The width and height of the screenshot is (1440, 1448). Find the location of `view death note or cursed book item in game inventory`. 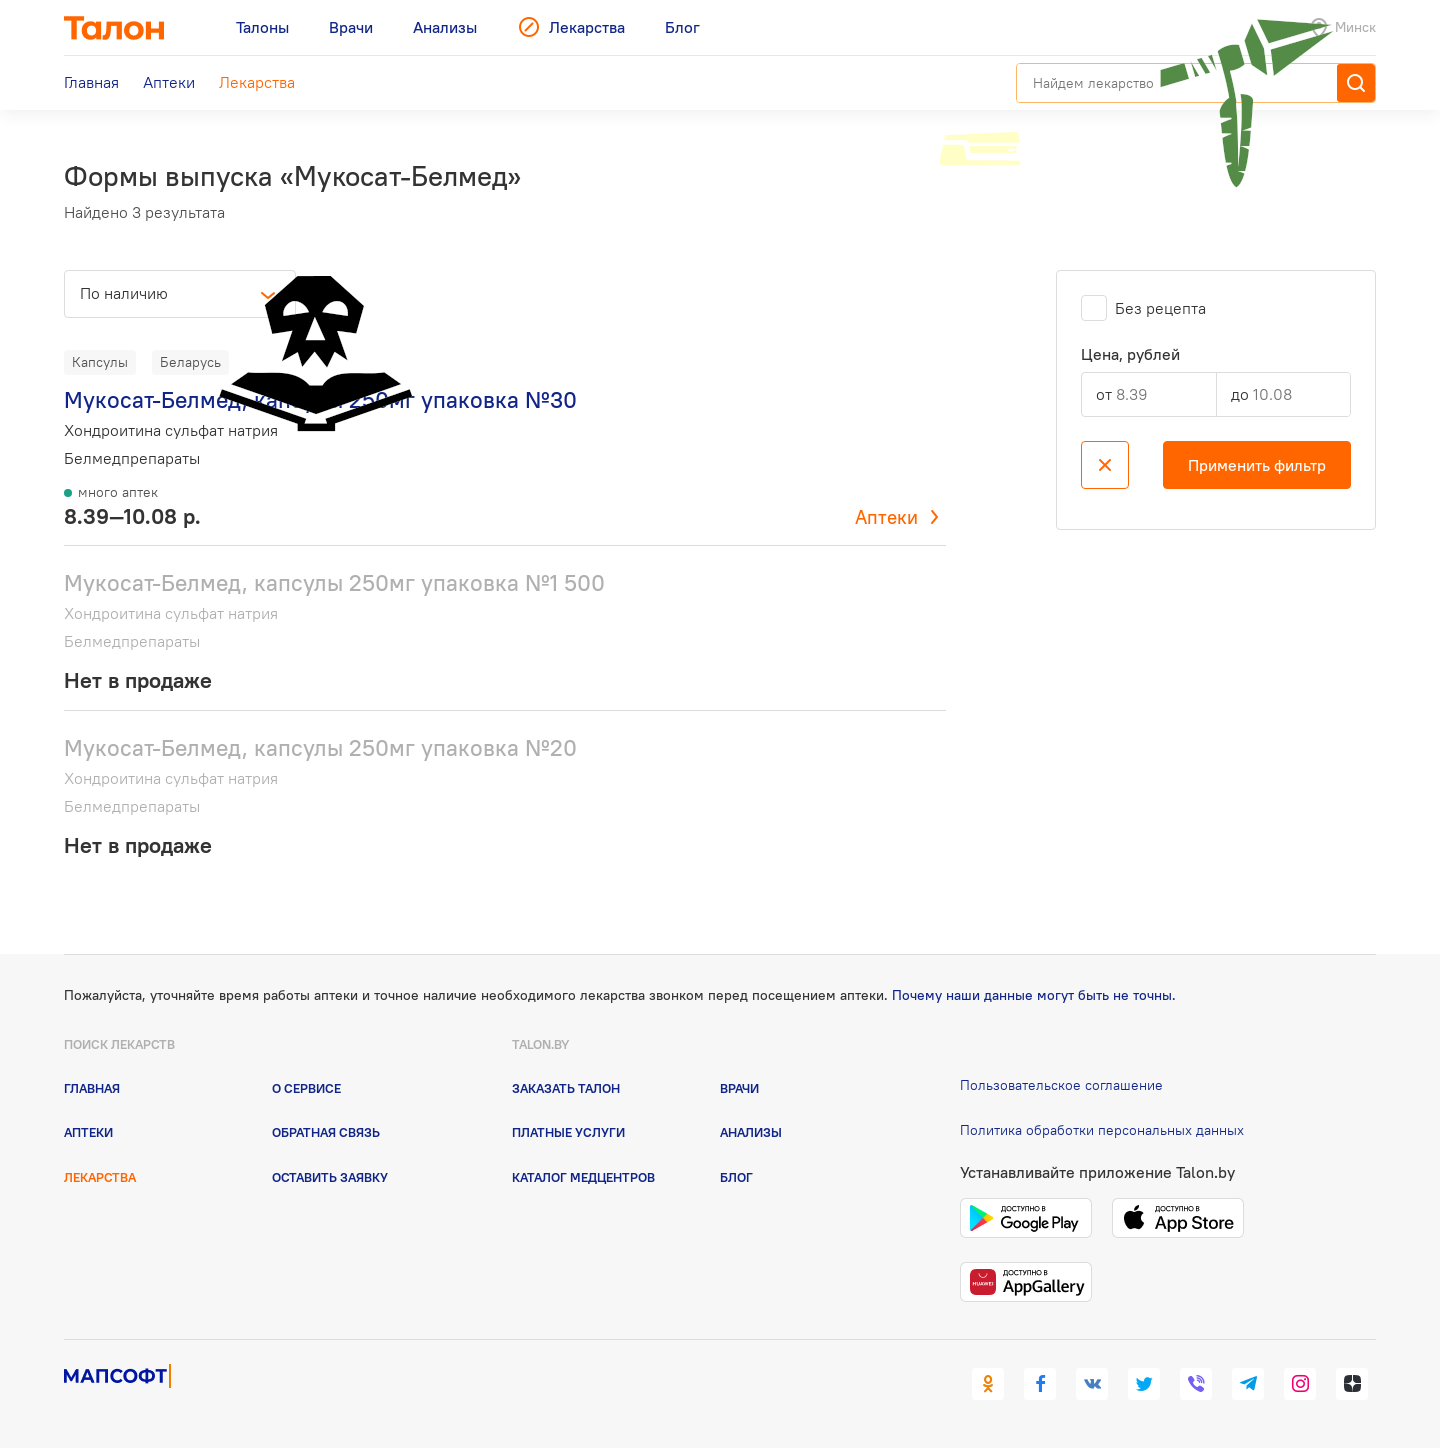

view death note or cursed book item in game inventory is located at coordinates (315, 359).